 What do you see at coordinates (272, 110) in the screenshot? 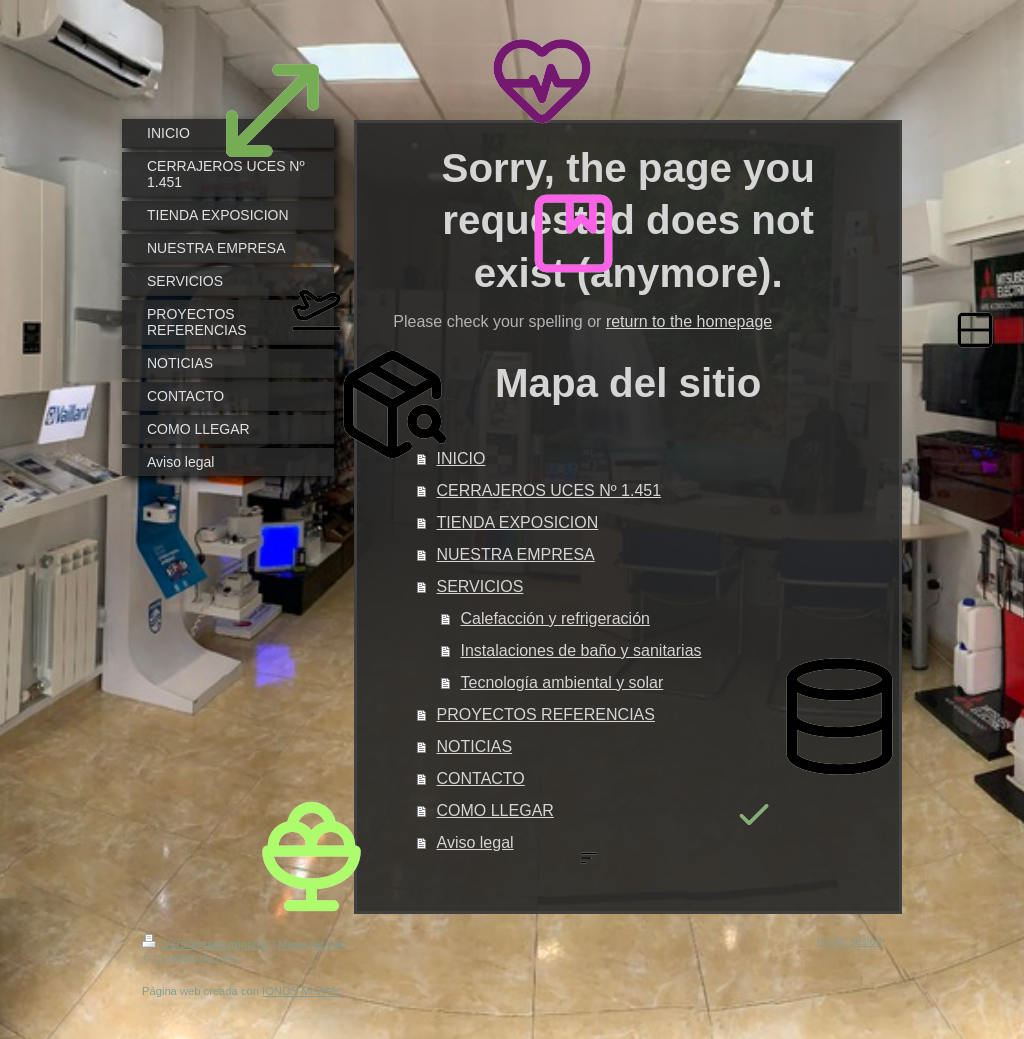
I see `resize window diagonally` at bounding box center [272, 110].